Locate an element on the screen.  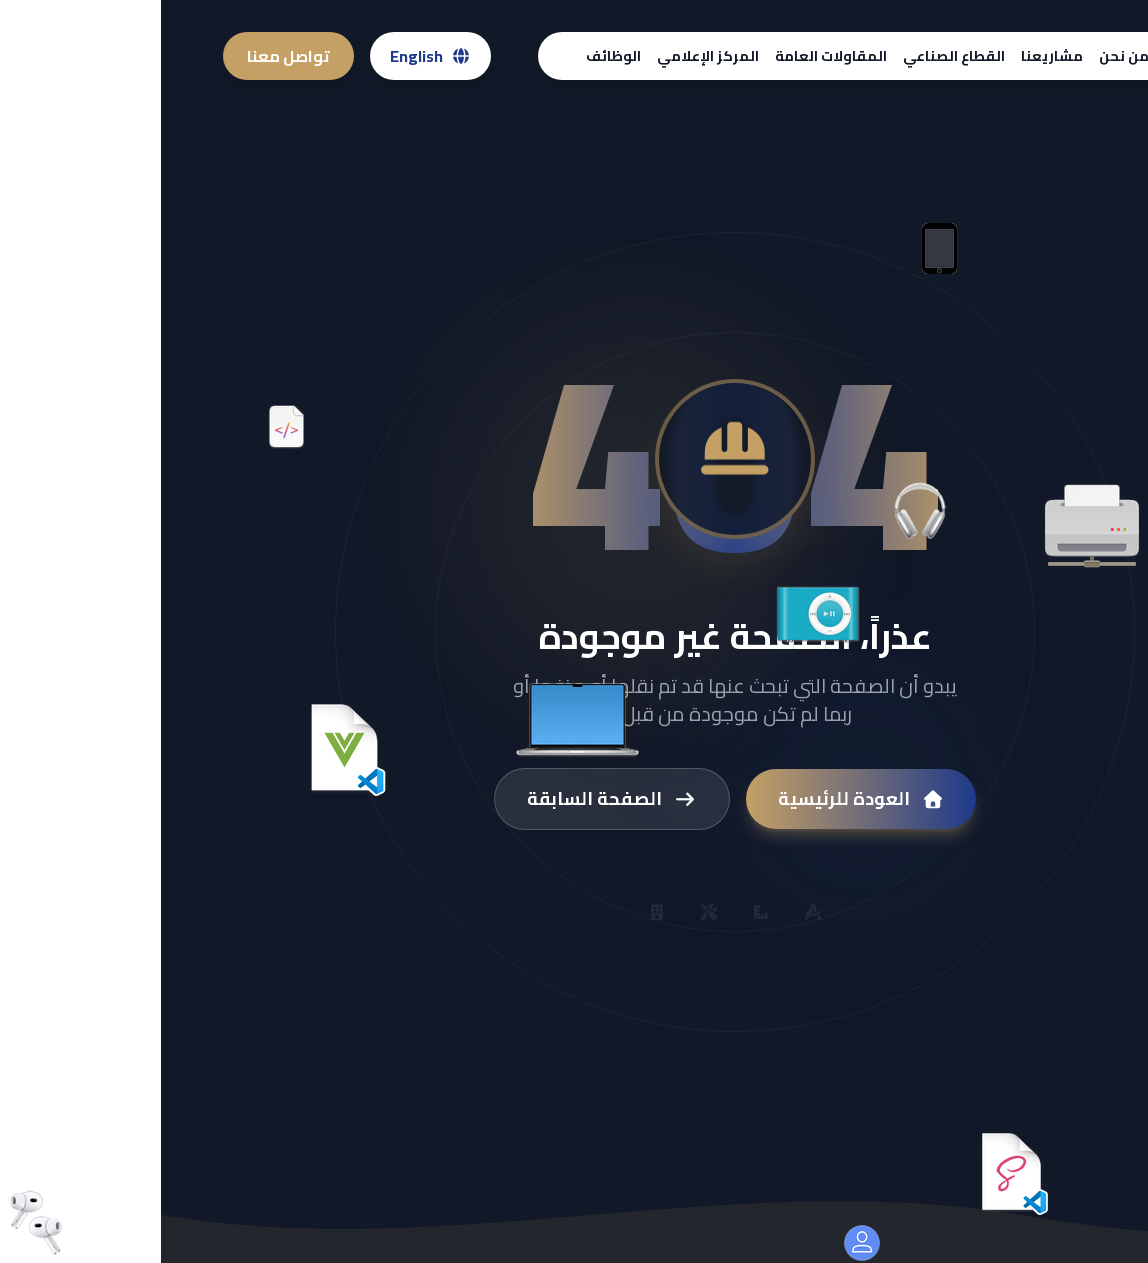
connect bluetooth earbuds is located at coordinates (35, 1222).